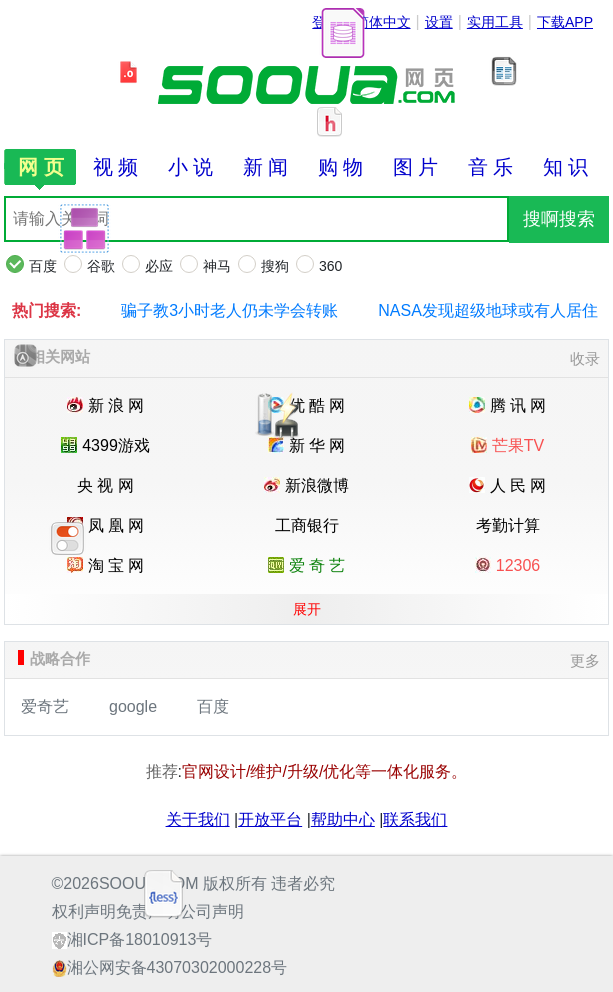 This screenshot has height=992, width=613. I want to click on indicates battery is low but currently charging, so click(276, 415).